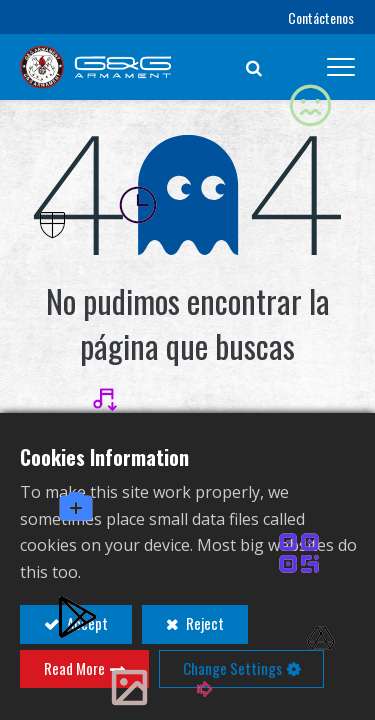 Image resolution: width=375 pixels, height=720 pixels. Describe the element at coordinates (104, 398) in the screenshot. I see `download music or audio file` at that location.